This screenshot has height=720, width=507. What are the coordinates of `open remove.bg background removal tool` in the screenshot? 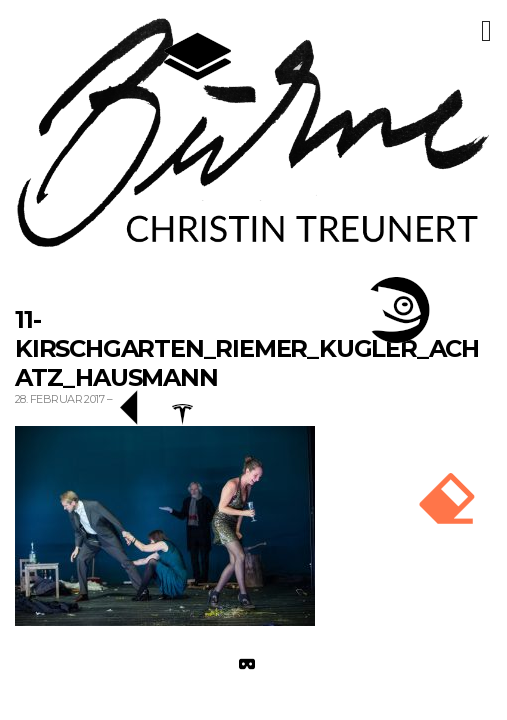 It's located at (197, 56).